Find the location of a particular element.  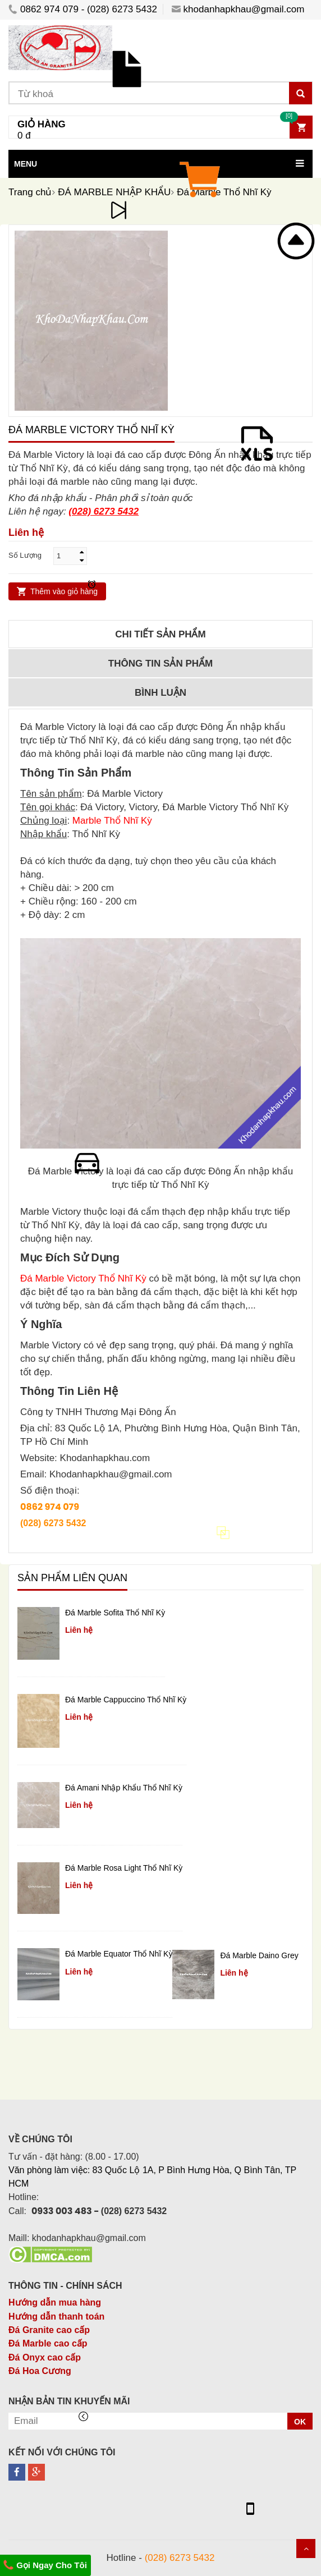

set mobile device as primary is located at coordinates (250, 2509).